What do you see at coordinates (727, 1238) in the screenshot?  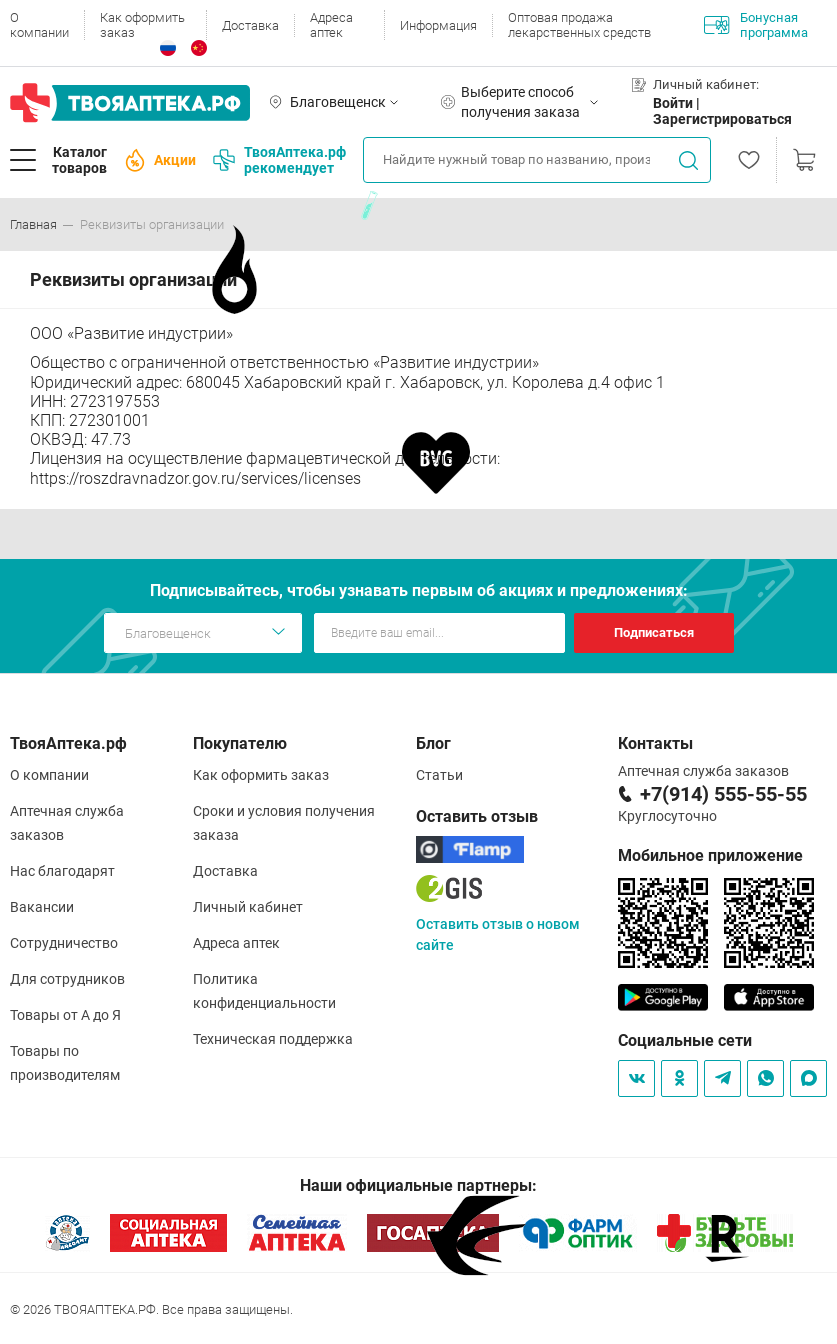 I see `open the Rakuten app` at bounding box center [727, 1238].